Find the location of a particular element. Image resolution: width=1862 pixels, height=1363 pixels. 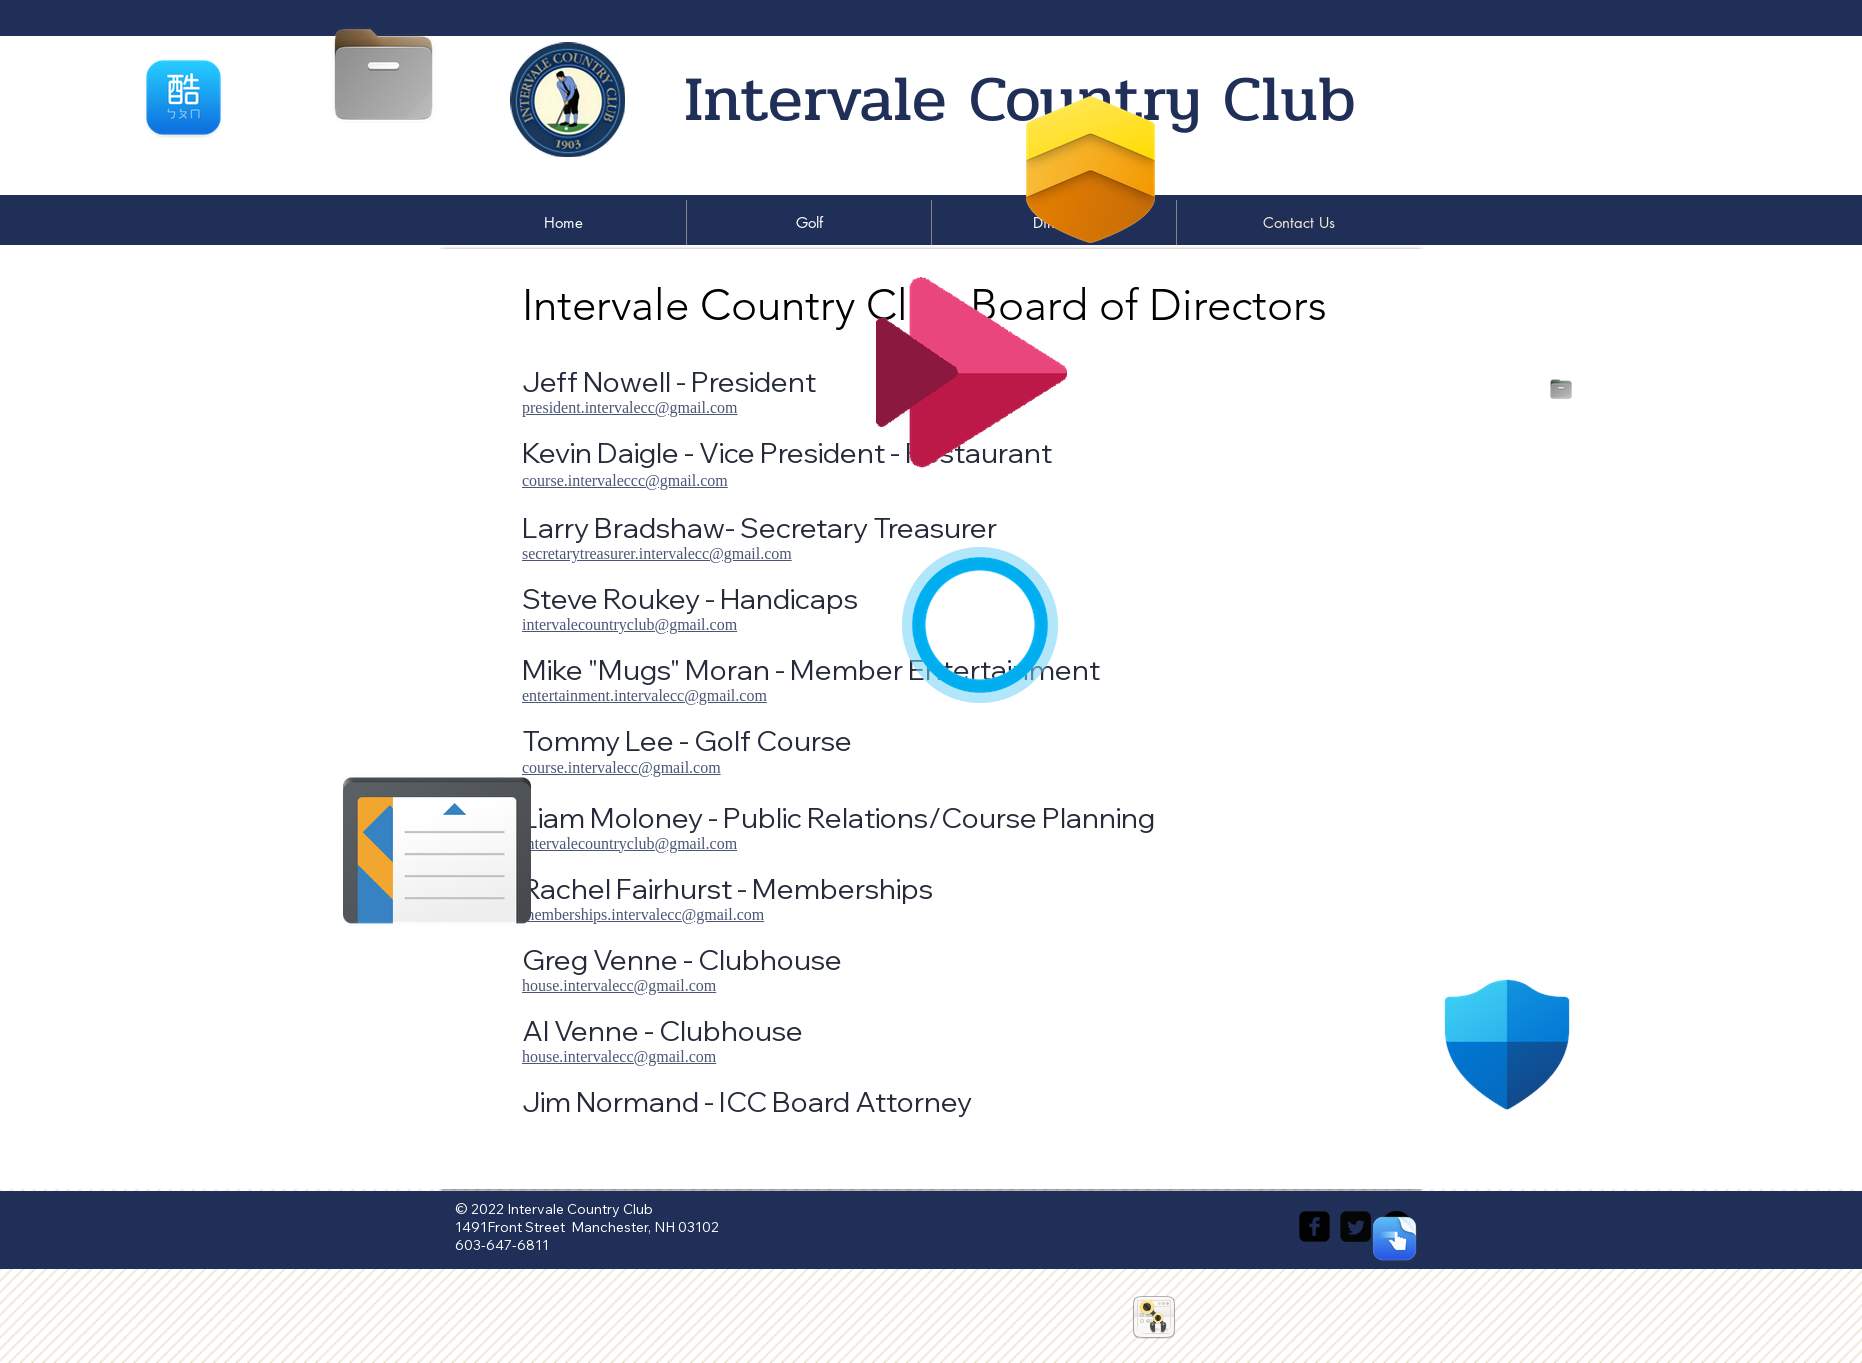

open IBus Chewing input method settings is located at coordinates (183, 97).